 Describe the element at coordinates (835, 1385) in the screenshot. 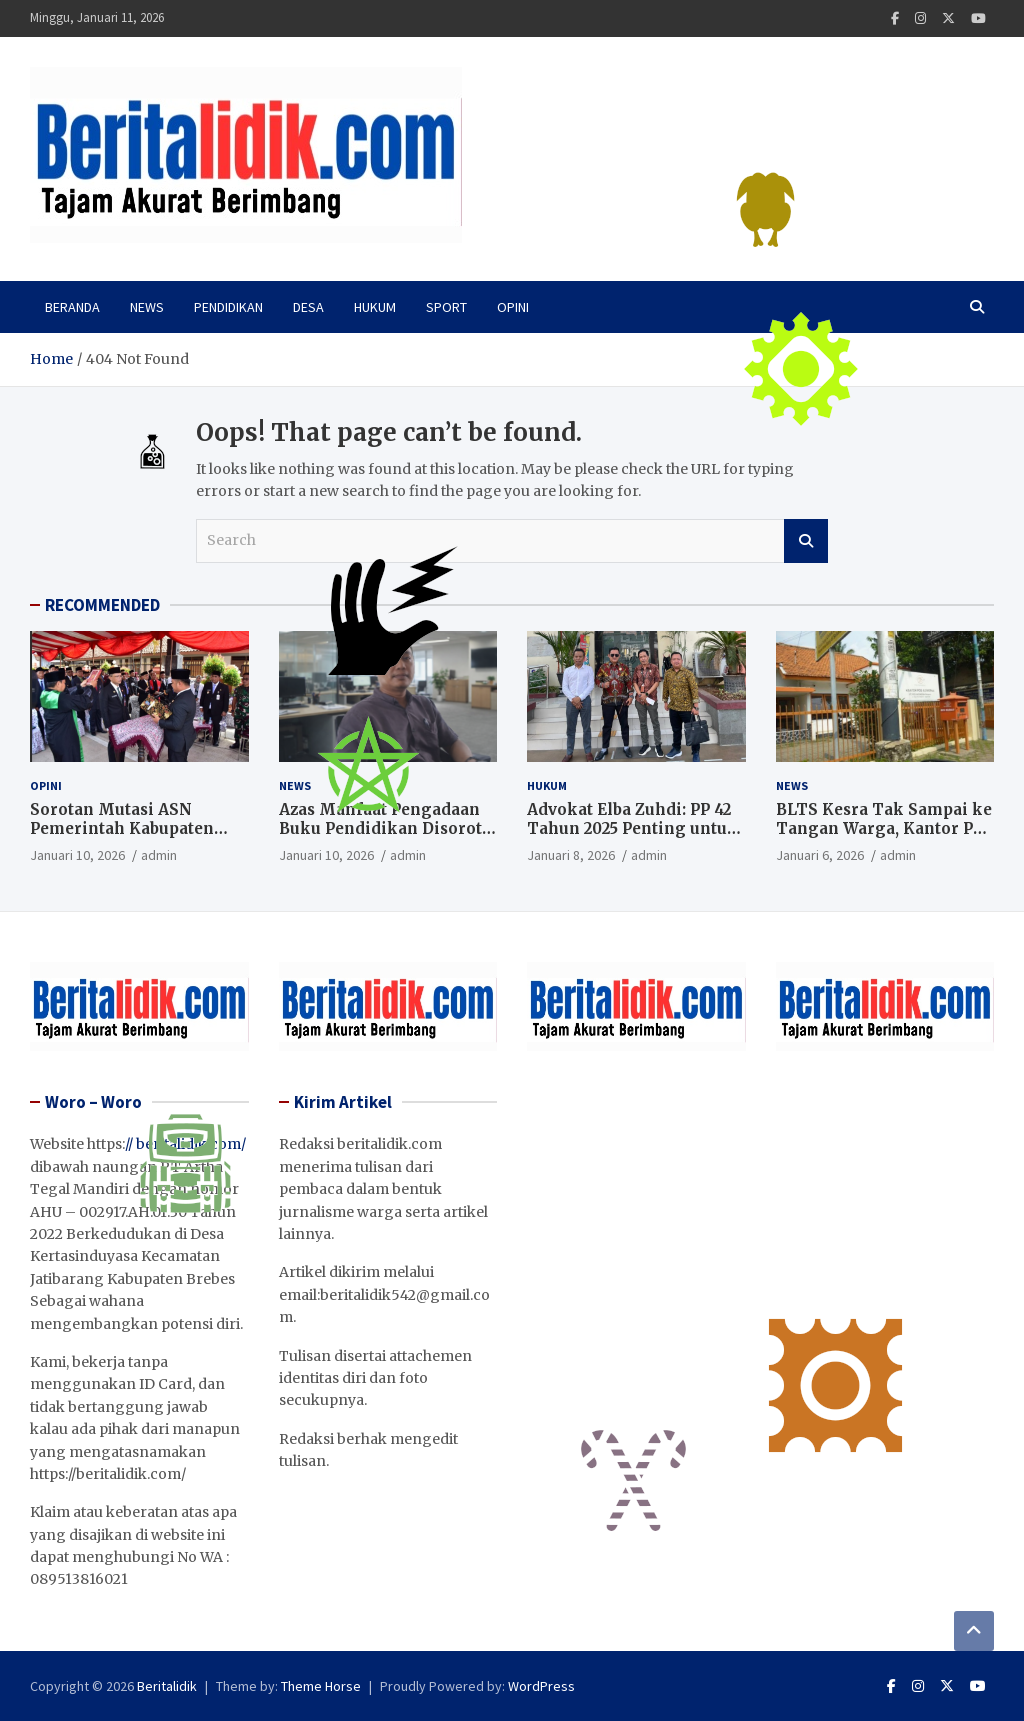

I see `indicates a postage stamp or mail item` at that location.